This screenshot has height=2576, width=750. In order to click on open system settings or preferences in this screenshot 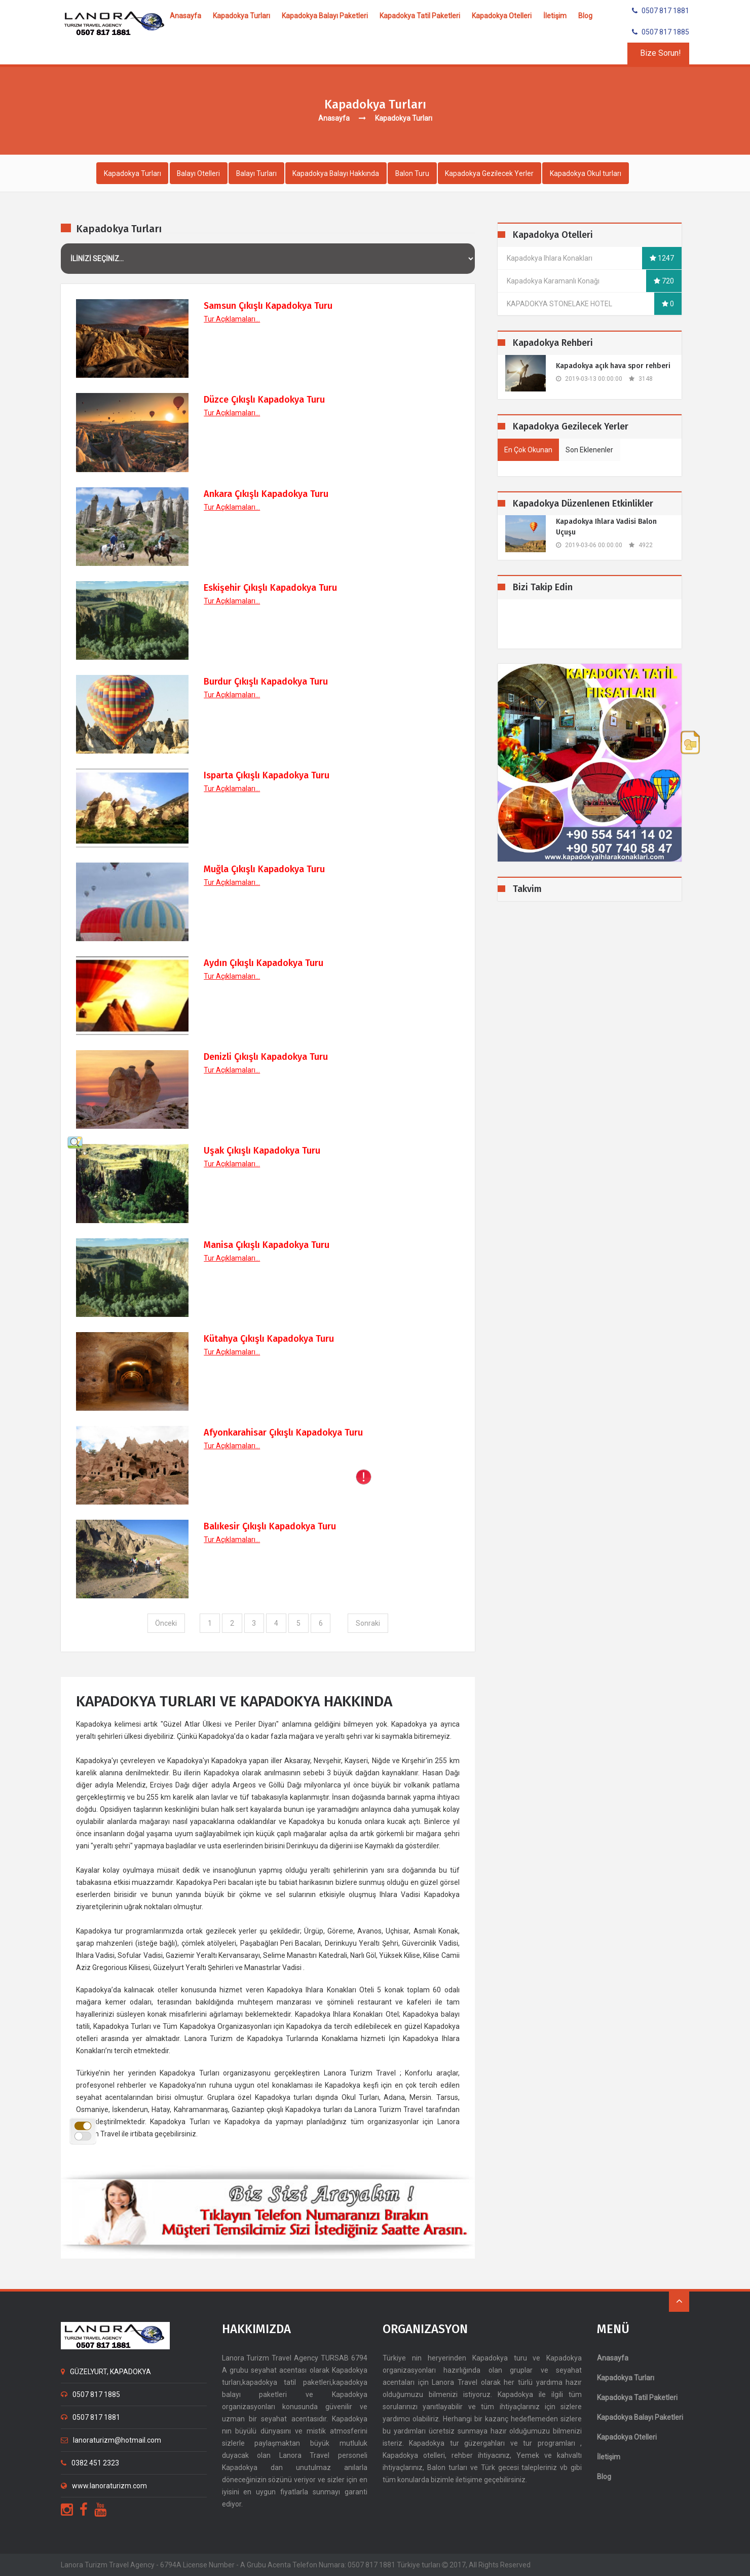, I will do `click(83, 2131)`.